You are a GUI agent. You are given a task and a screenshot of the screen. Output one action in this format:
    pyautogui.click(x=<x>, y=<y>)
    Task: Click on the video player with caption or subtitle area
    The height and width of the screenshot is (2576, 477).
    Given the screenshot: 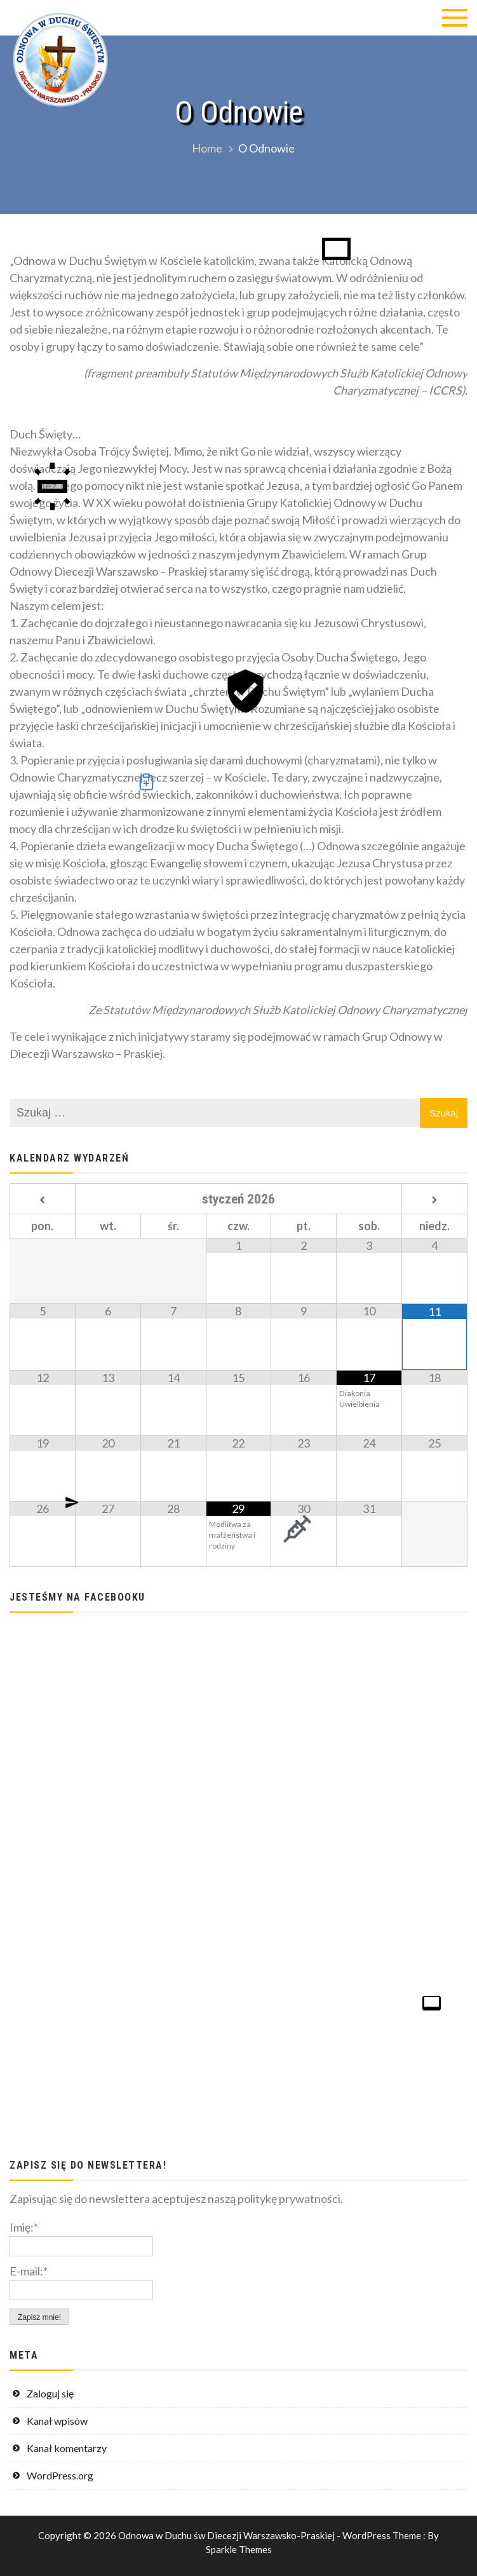 What is the action you would take?
    pyautogui.click(x=431, y=2003)
    